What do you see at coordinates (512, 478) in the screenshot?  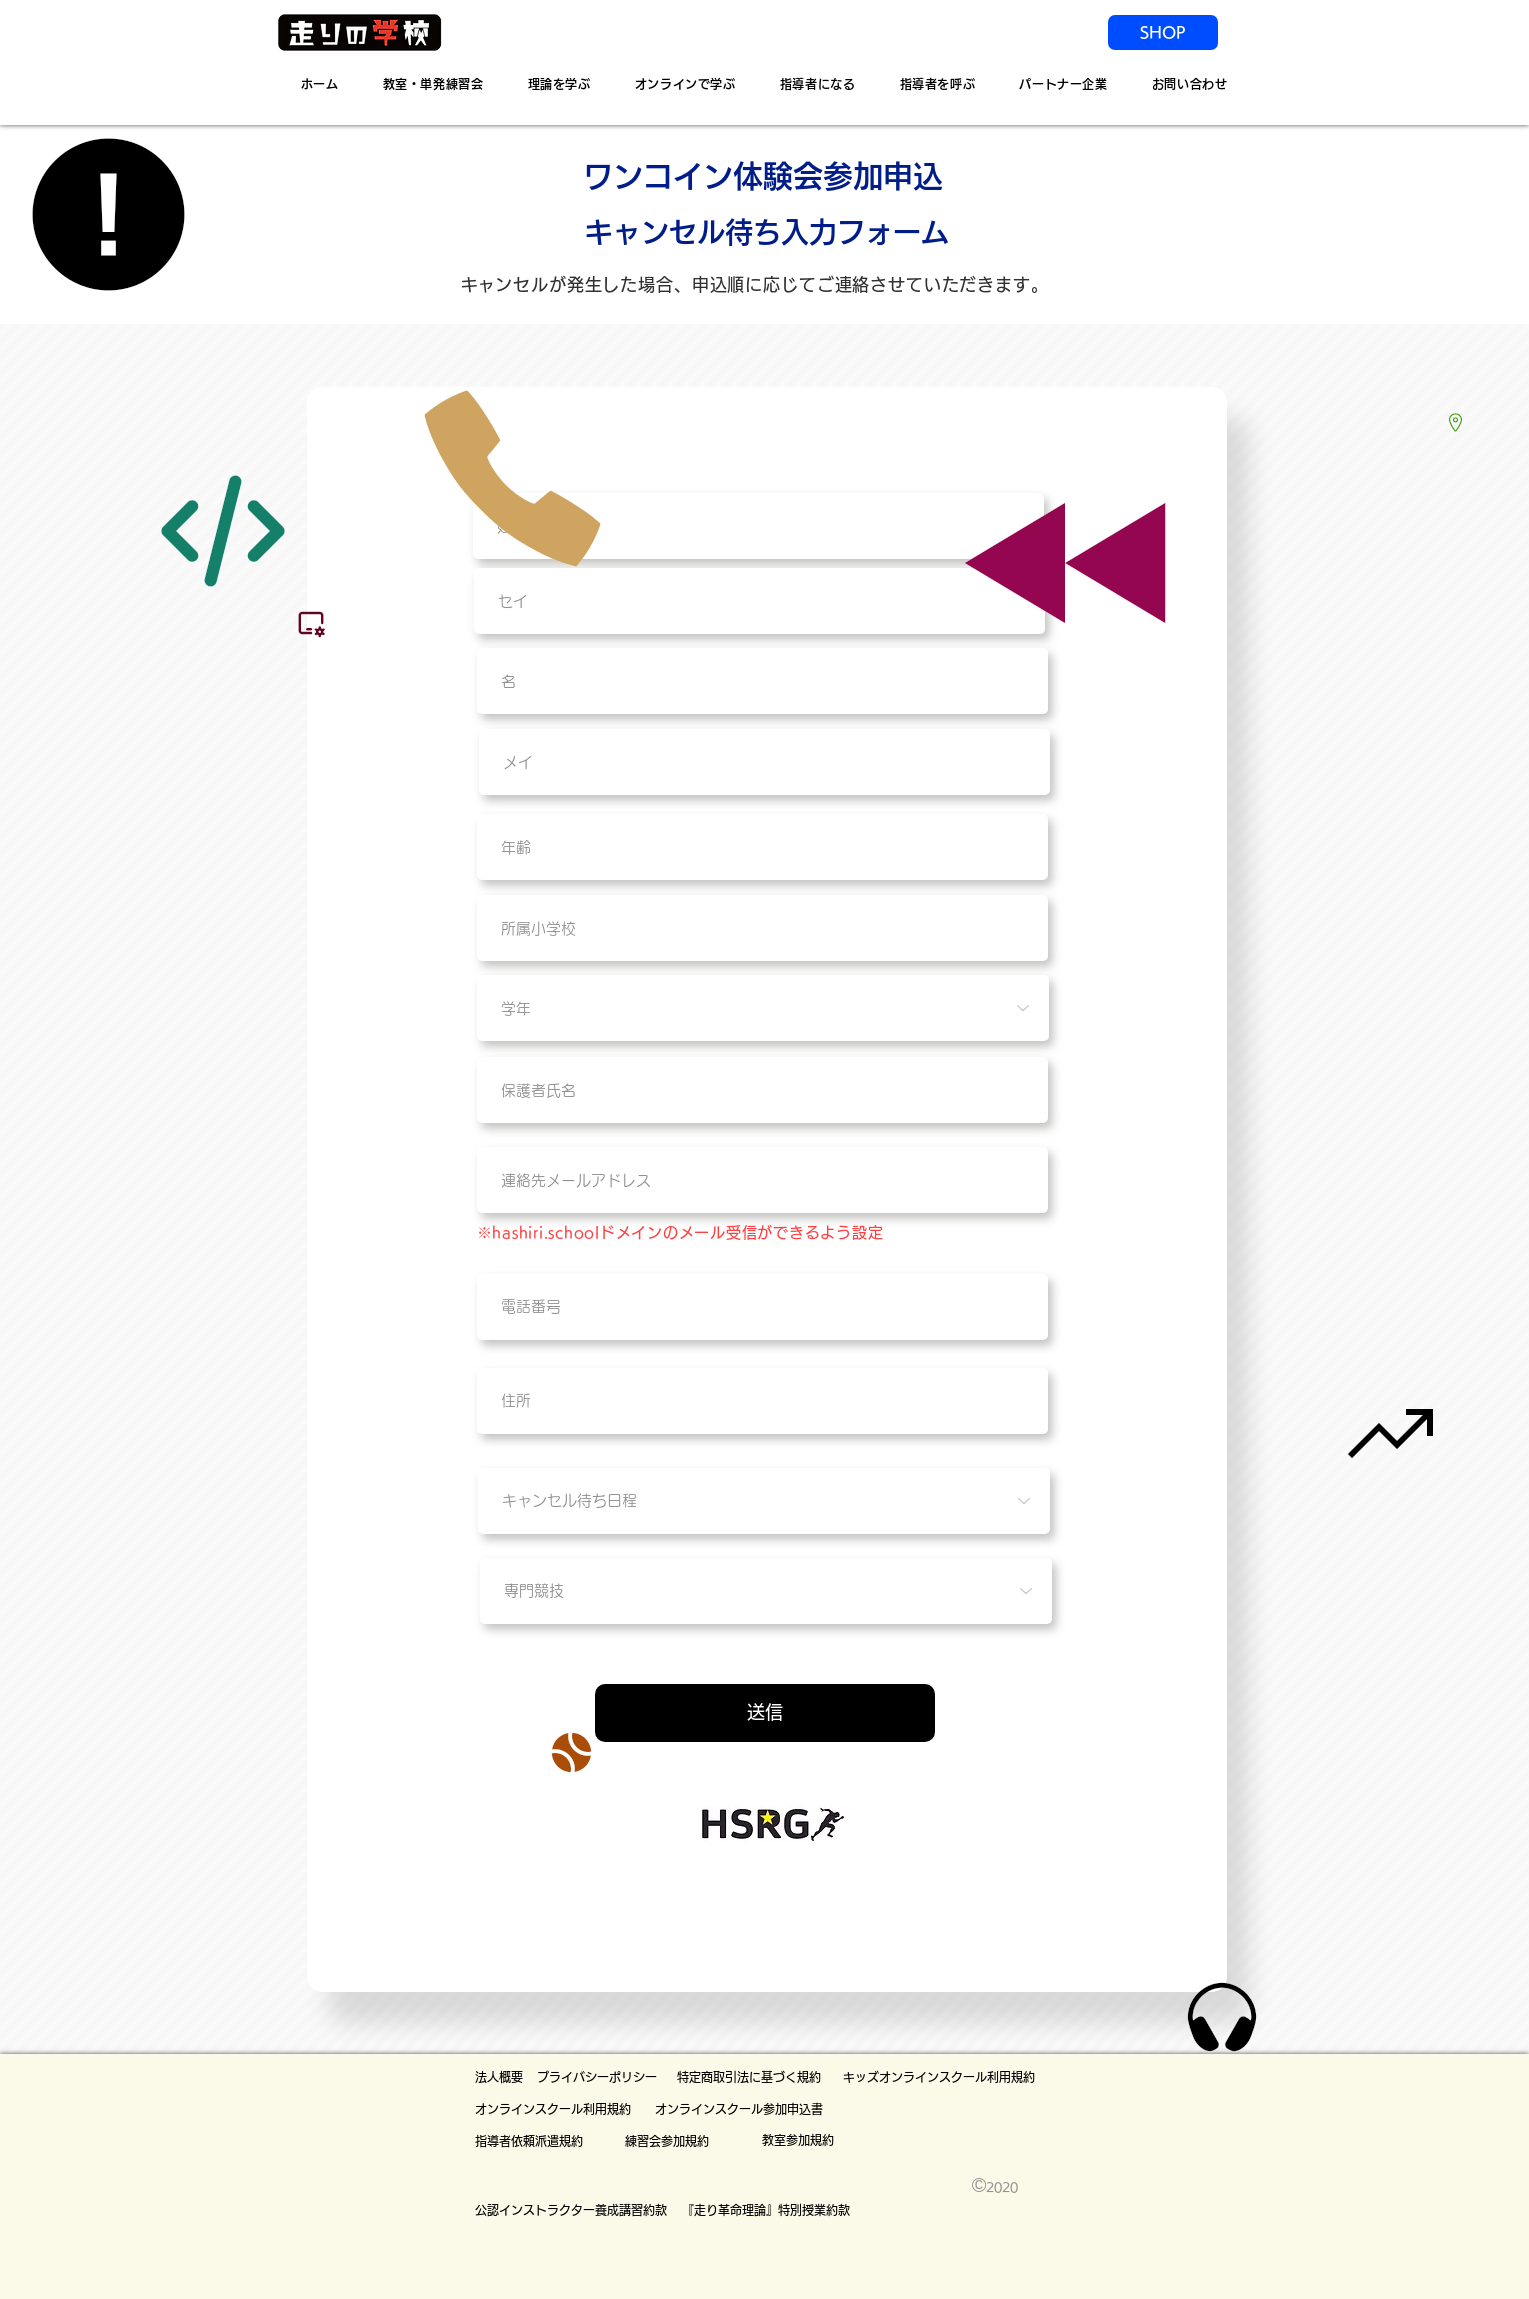 I see `make a phone call` at bounding box center [512, 478].